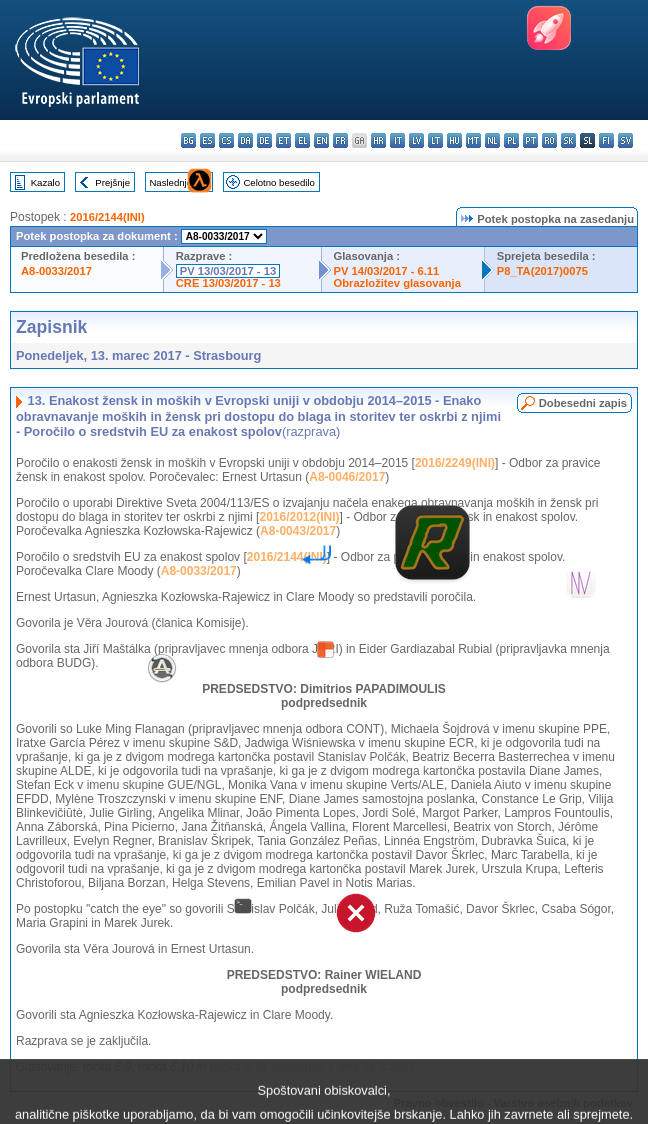  What do you see at coordinates (356, 913) in the screenshot?
I see `stop or cancel the current action` at bounding box center [356, 913].